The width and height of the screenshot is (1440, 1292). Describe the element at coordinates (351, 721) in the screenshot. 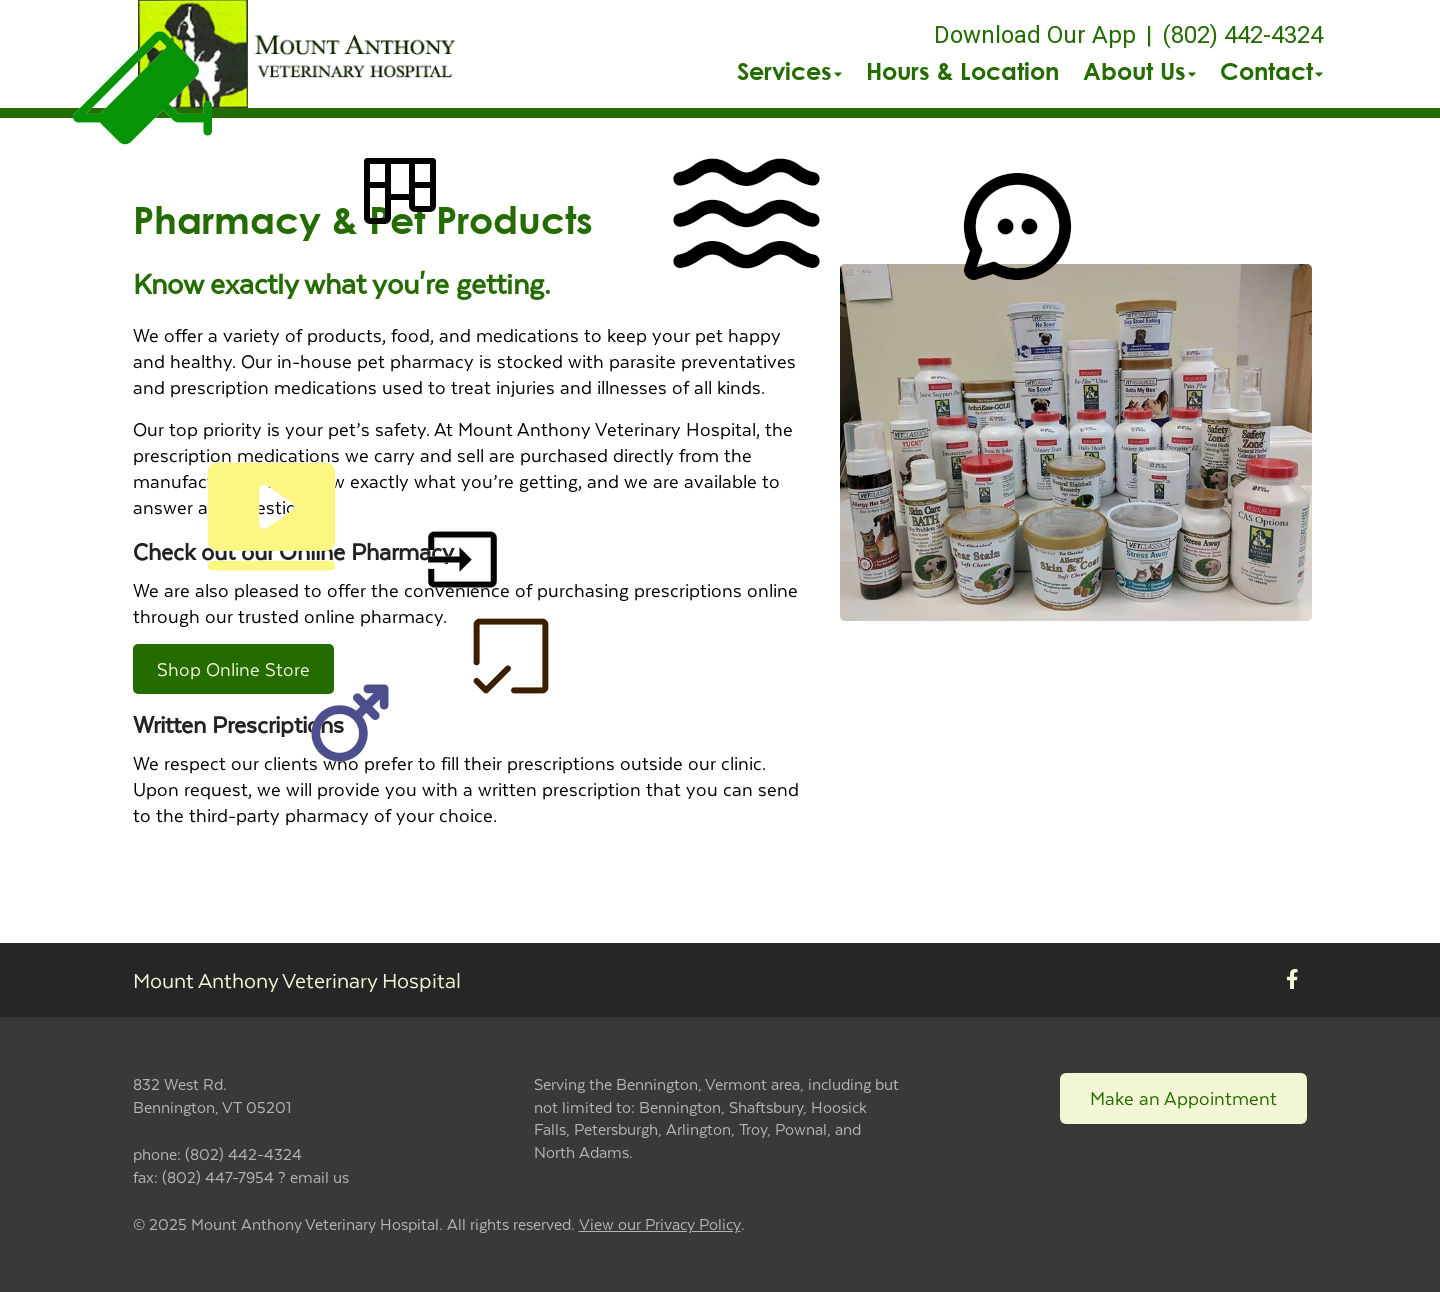

I see `indicates transgender or non-binary gender identity option` at that location.